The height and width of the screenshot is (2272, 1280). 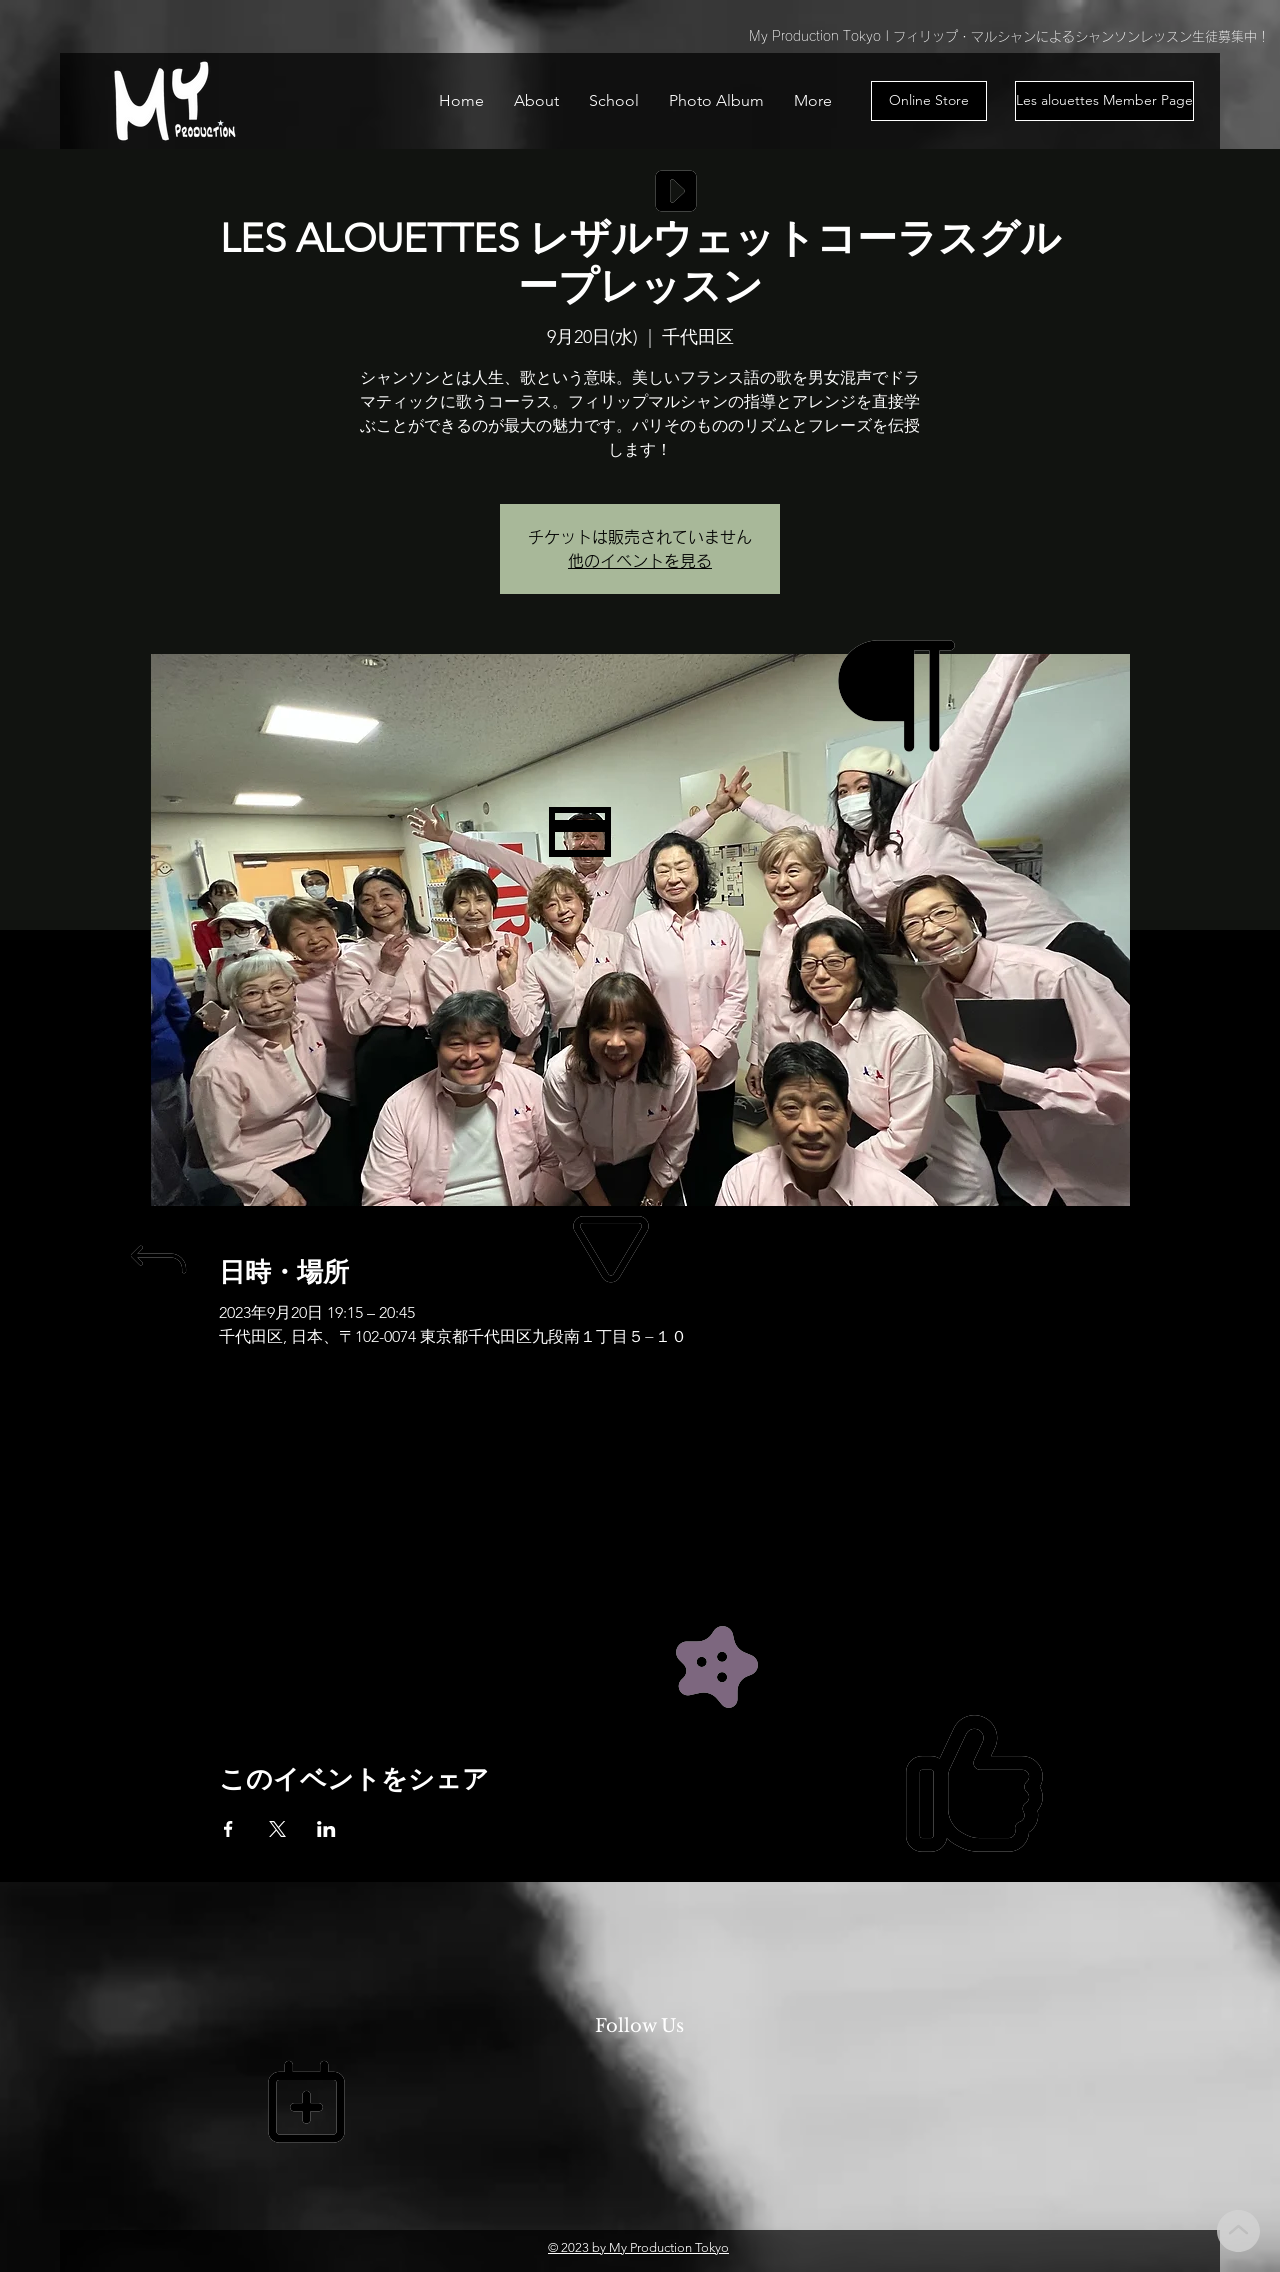 What do you see at coordinates (717, 1667) in the screenshot?
I see `indicates a disease or infection status` at bounding box center [717, 1667].